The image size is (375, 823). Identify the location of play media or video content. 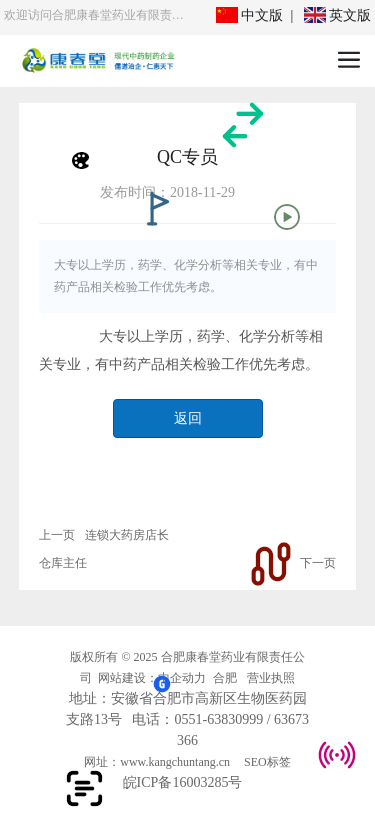
(287, 217).